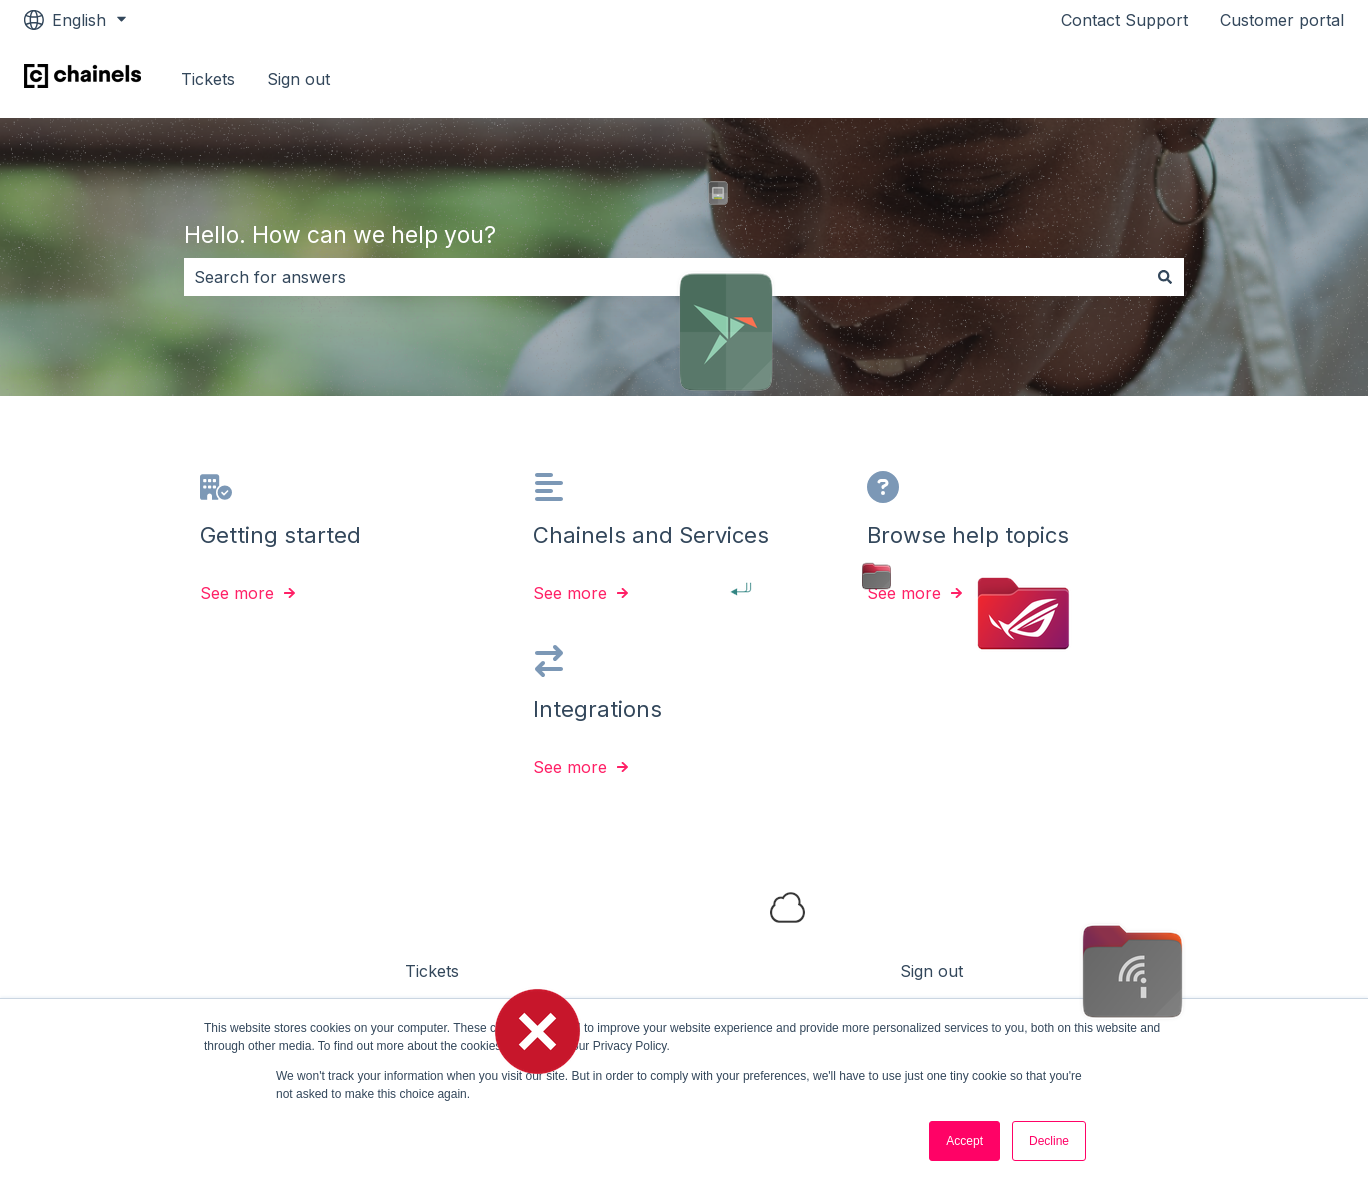 This screenshot has height=1187, width=1368. Describe the element at coordinates (537, 1031) in the screenshot. I see `stop or cancel the current action` at that location.